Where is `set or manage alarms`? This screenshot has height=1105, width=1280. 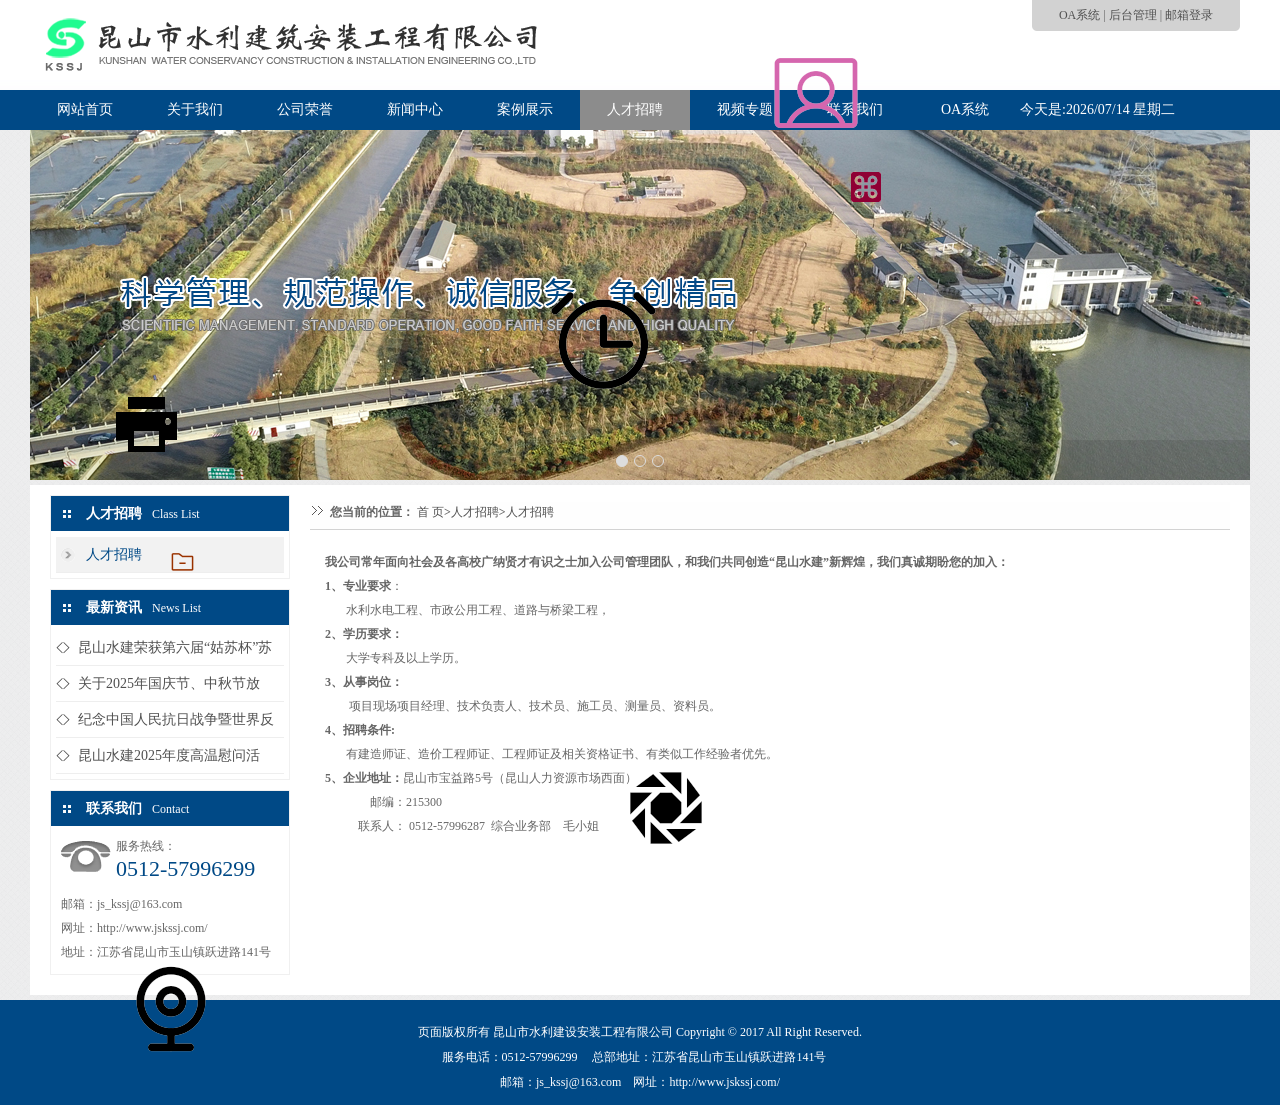
set or manage alarms is located at coordinates (603, 340).